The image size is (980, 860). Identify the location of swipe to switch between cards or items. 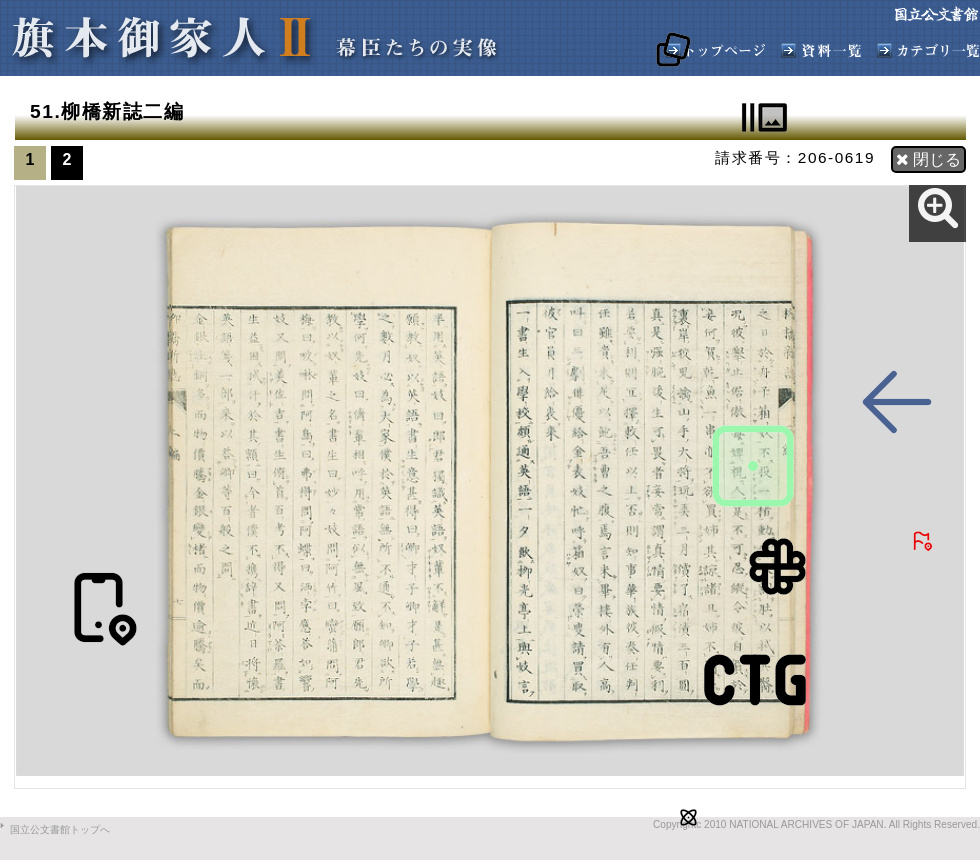
(673, 49).